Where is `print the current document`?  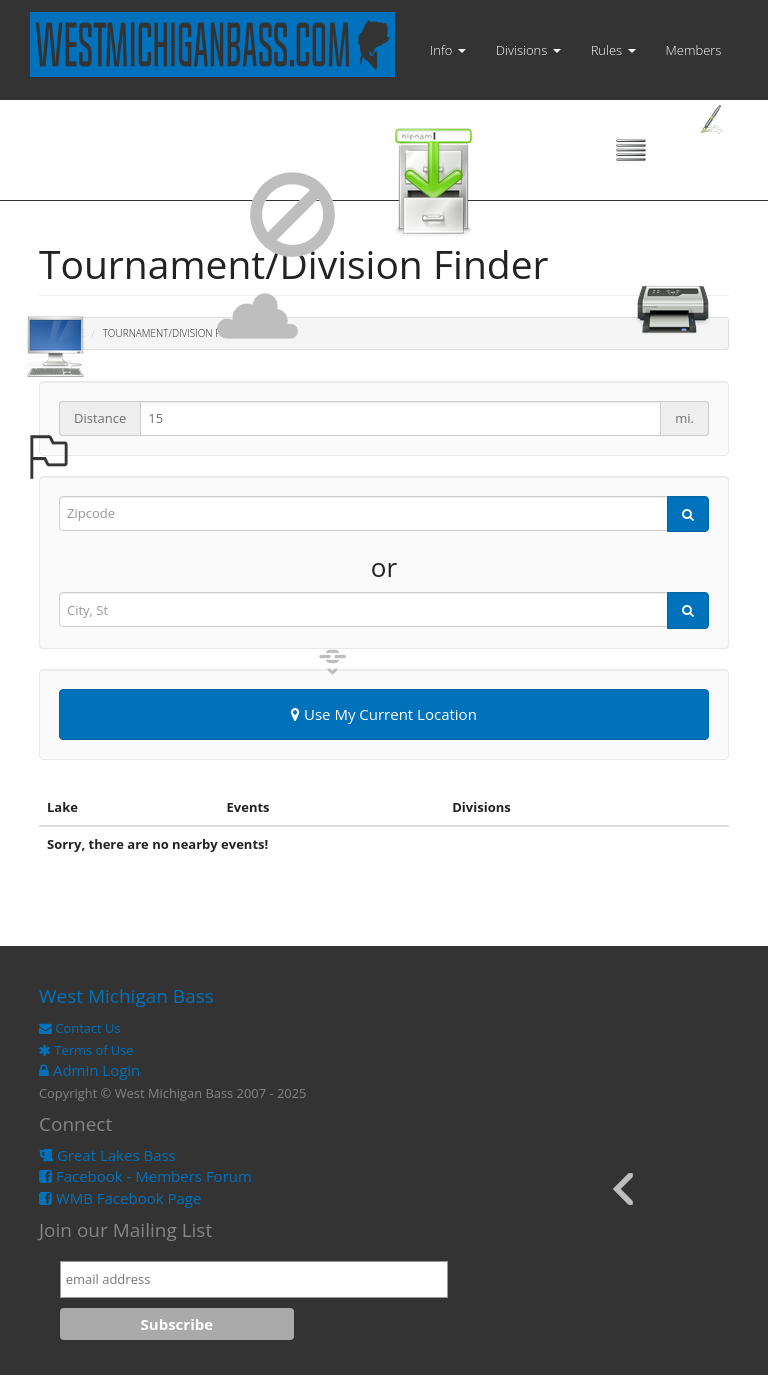 print the current document is located at coordinates (673, 308).